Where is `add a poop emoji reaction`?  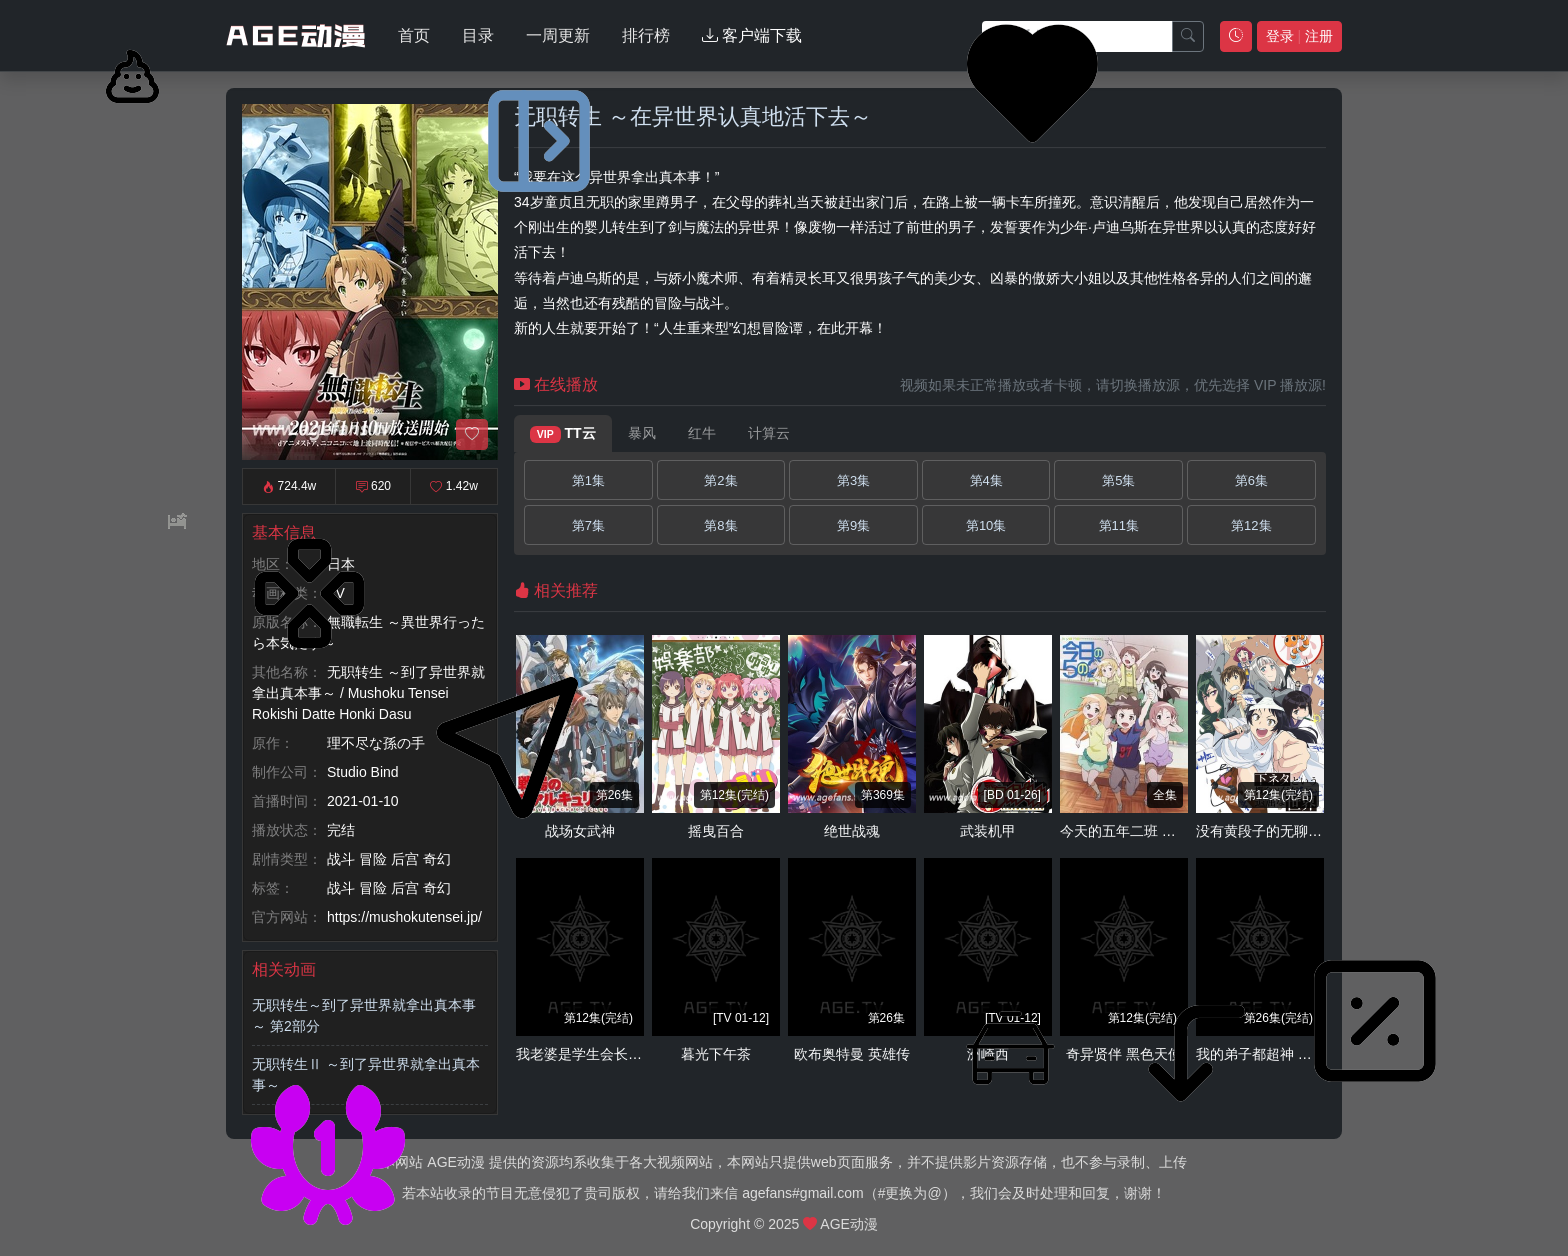
add a poop emoji reaction is located at coordinates (132, 76).